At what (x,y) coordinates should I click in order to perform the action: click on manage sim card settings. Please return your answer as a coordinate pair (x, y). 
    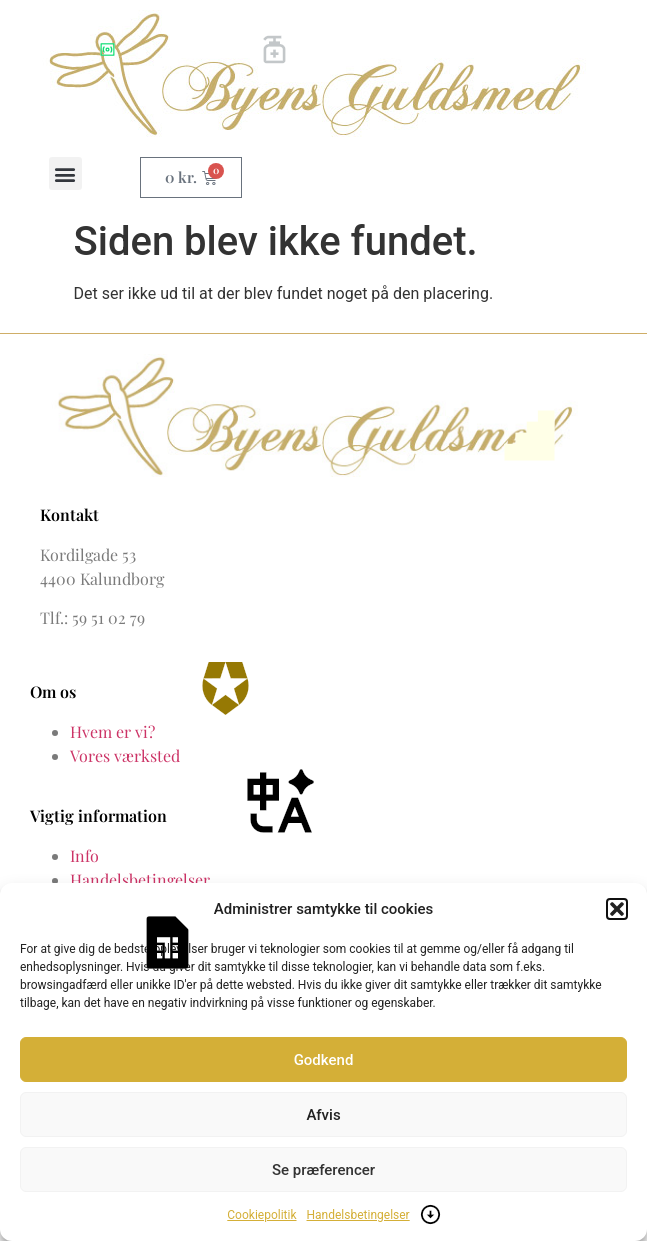
    Looking at the image, I should click on (167, 942).